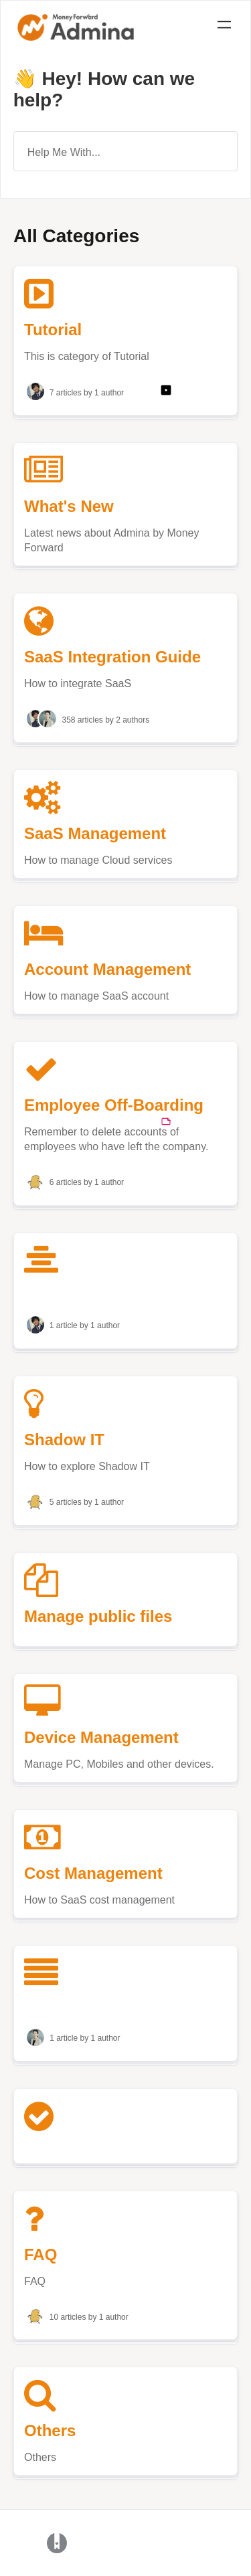 This screenshot has height=2576, width=251. Describe the element at coordinates (166, 390) in the screenshot. I see `indicates a single selection or active state` at that location.